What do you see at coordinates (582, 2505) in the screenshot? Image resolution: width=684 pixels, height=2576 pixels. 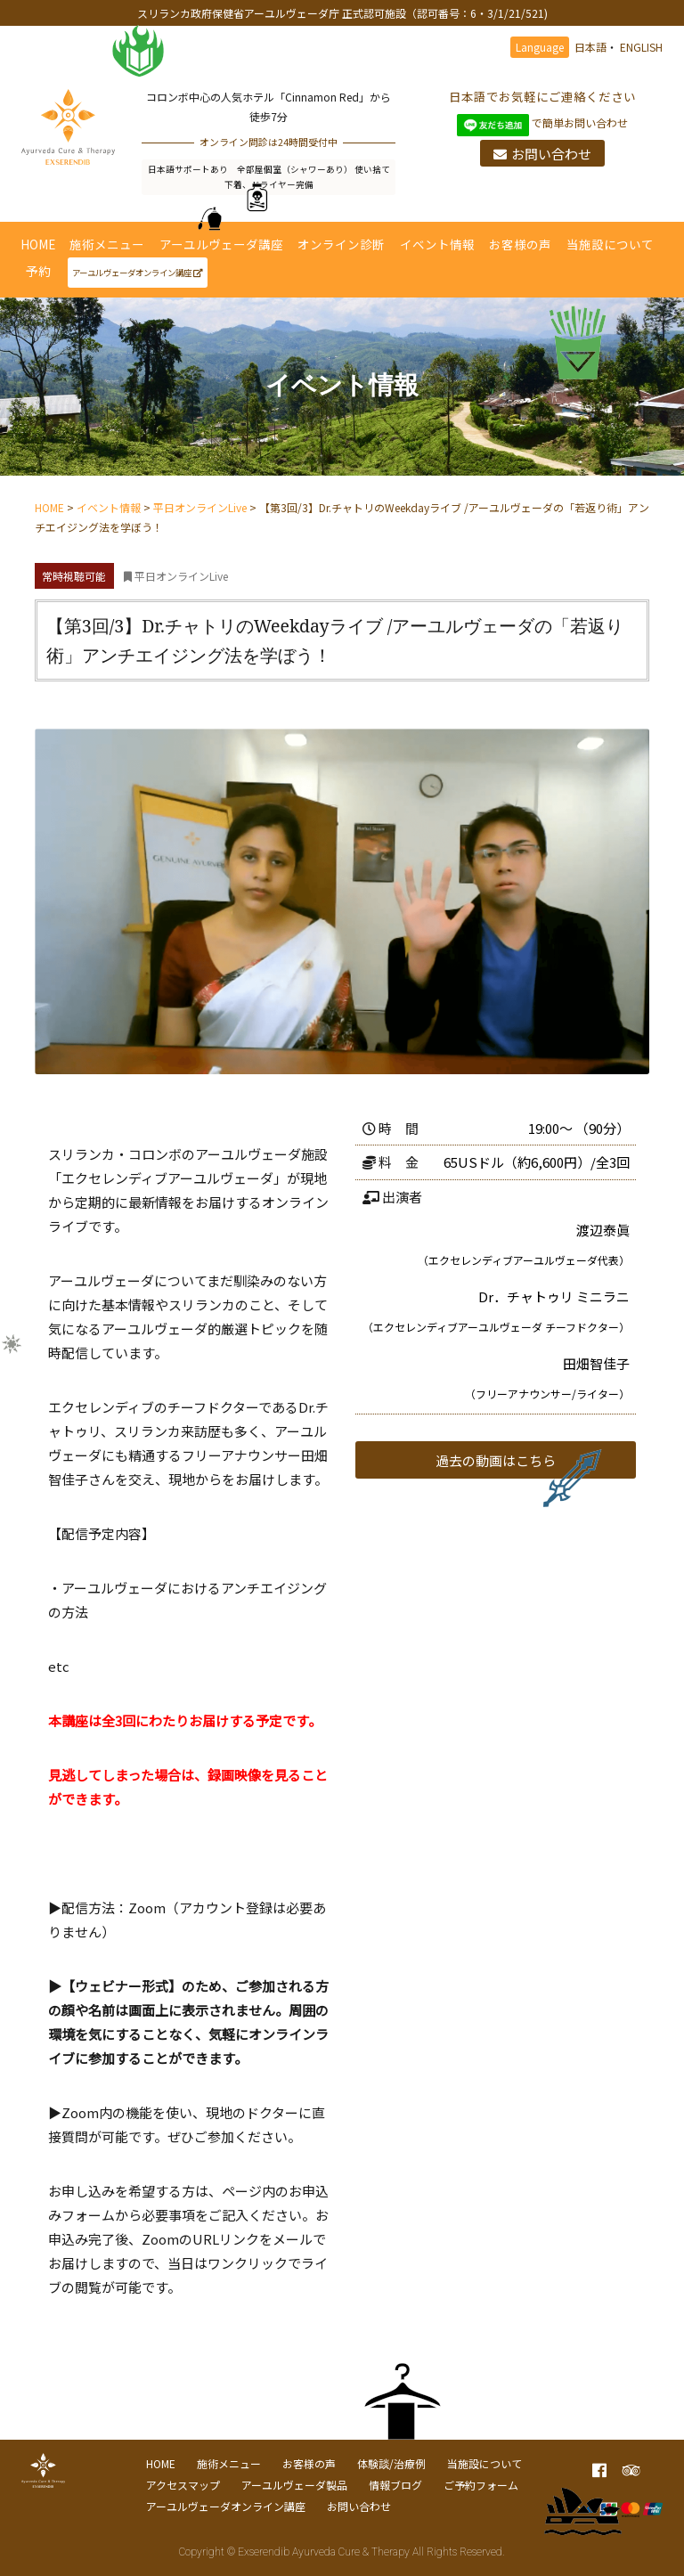 I see `view sydney opera house landmark information` at bounding box center [582, 2505].